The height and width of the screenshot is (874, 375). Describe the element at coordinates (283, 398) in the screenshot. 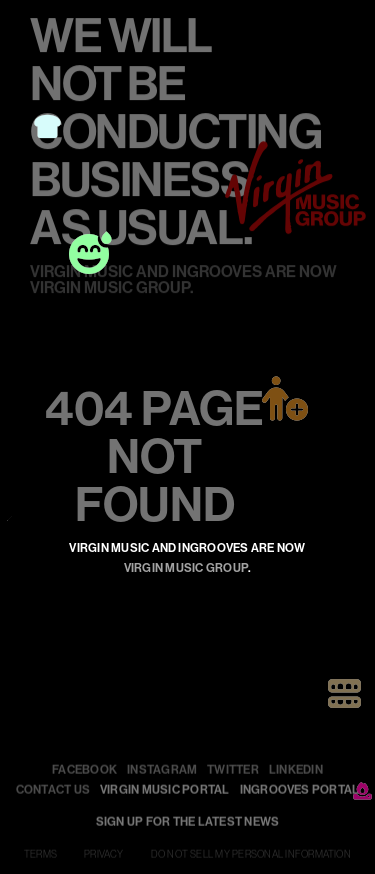

I see `add a new user or contact` at that location.